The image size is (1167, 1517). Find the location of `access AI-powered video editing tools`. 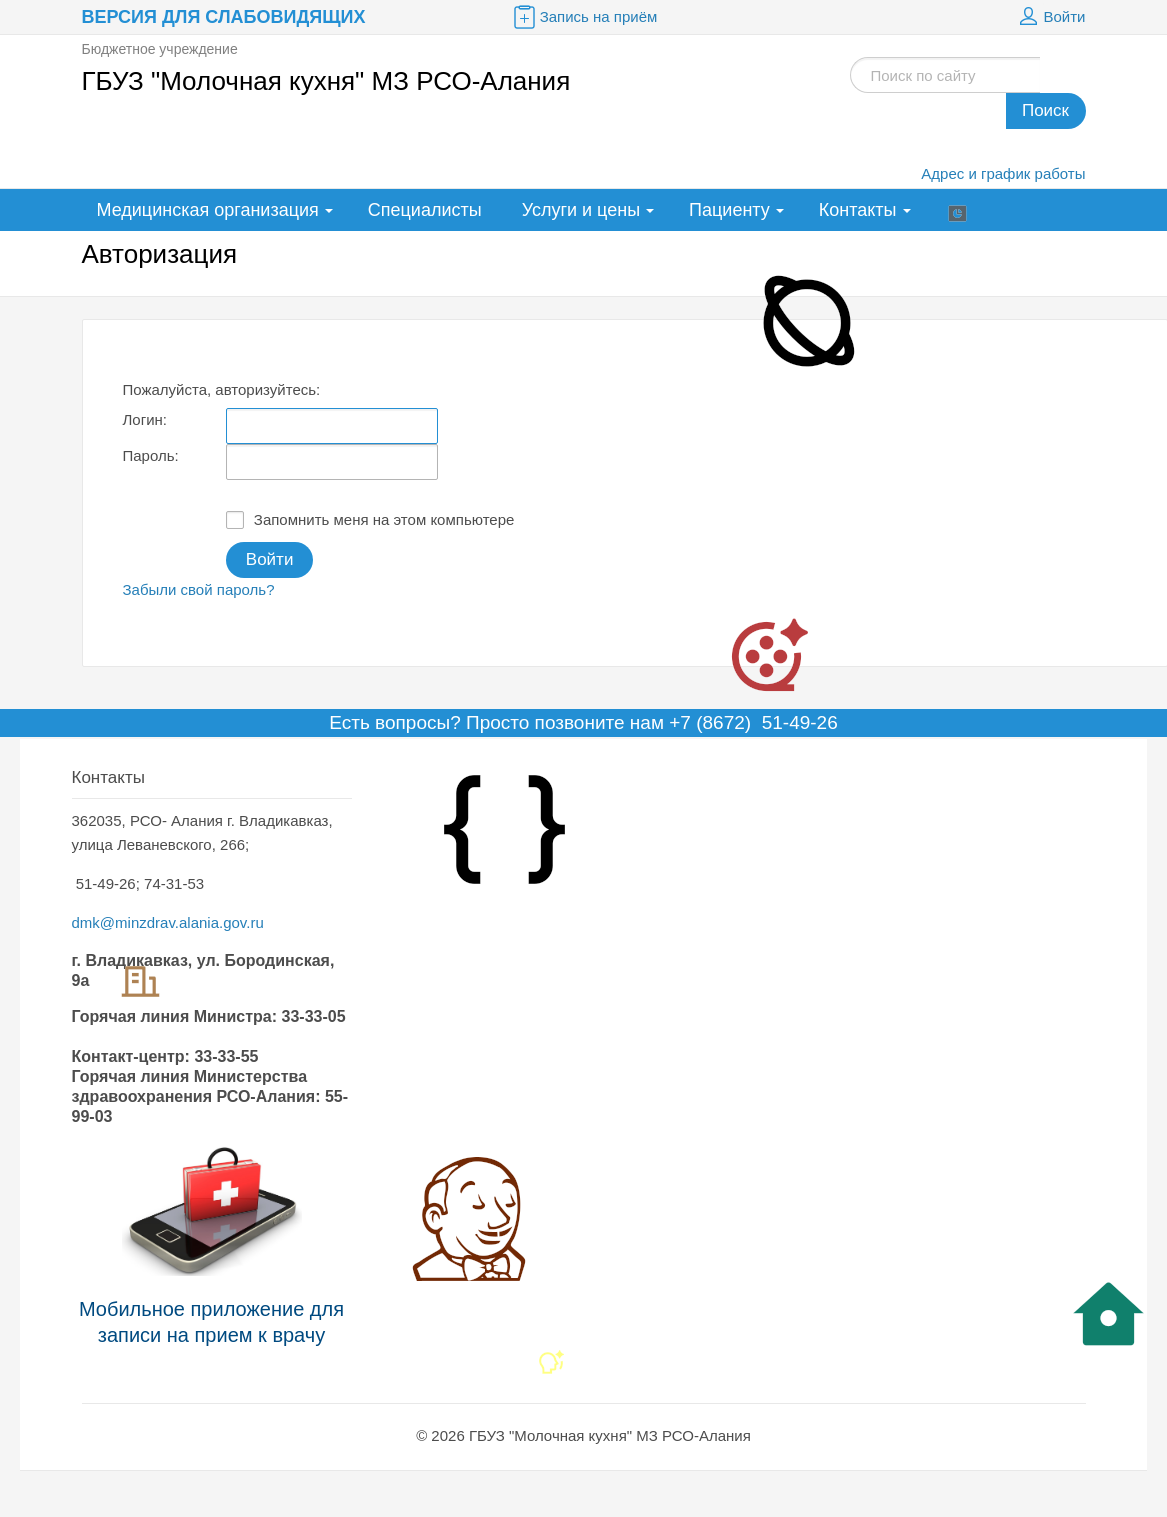

access AI-powered video editing tools is located at coordinates (766, 656).